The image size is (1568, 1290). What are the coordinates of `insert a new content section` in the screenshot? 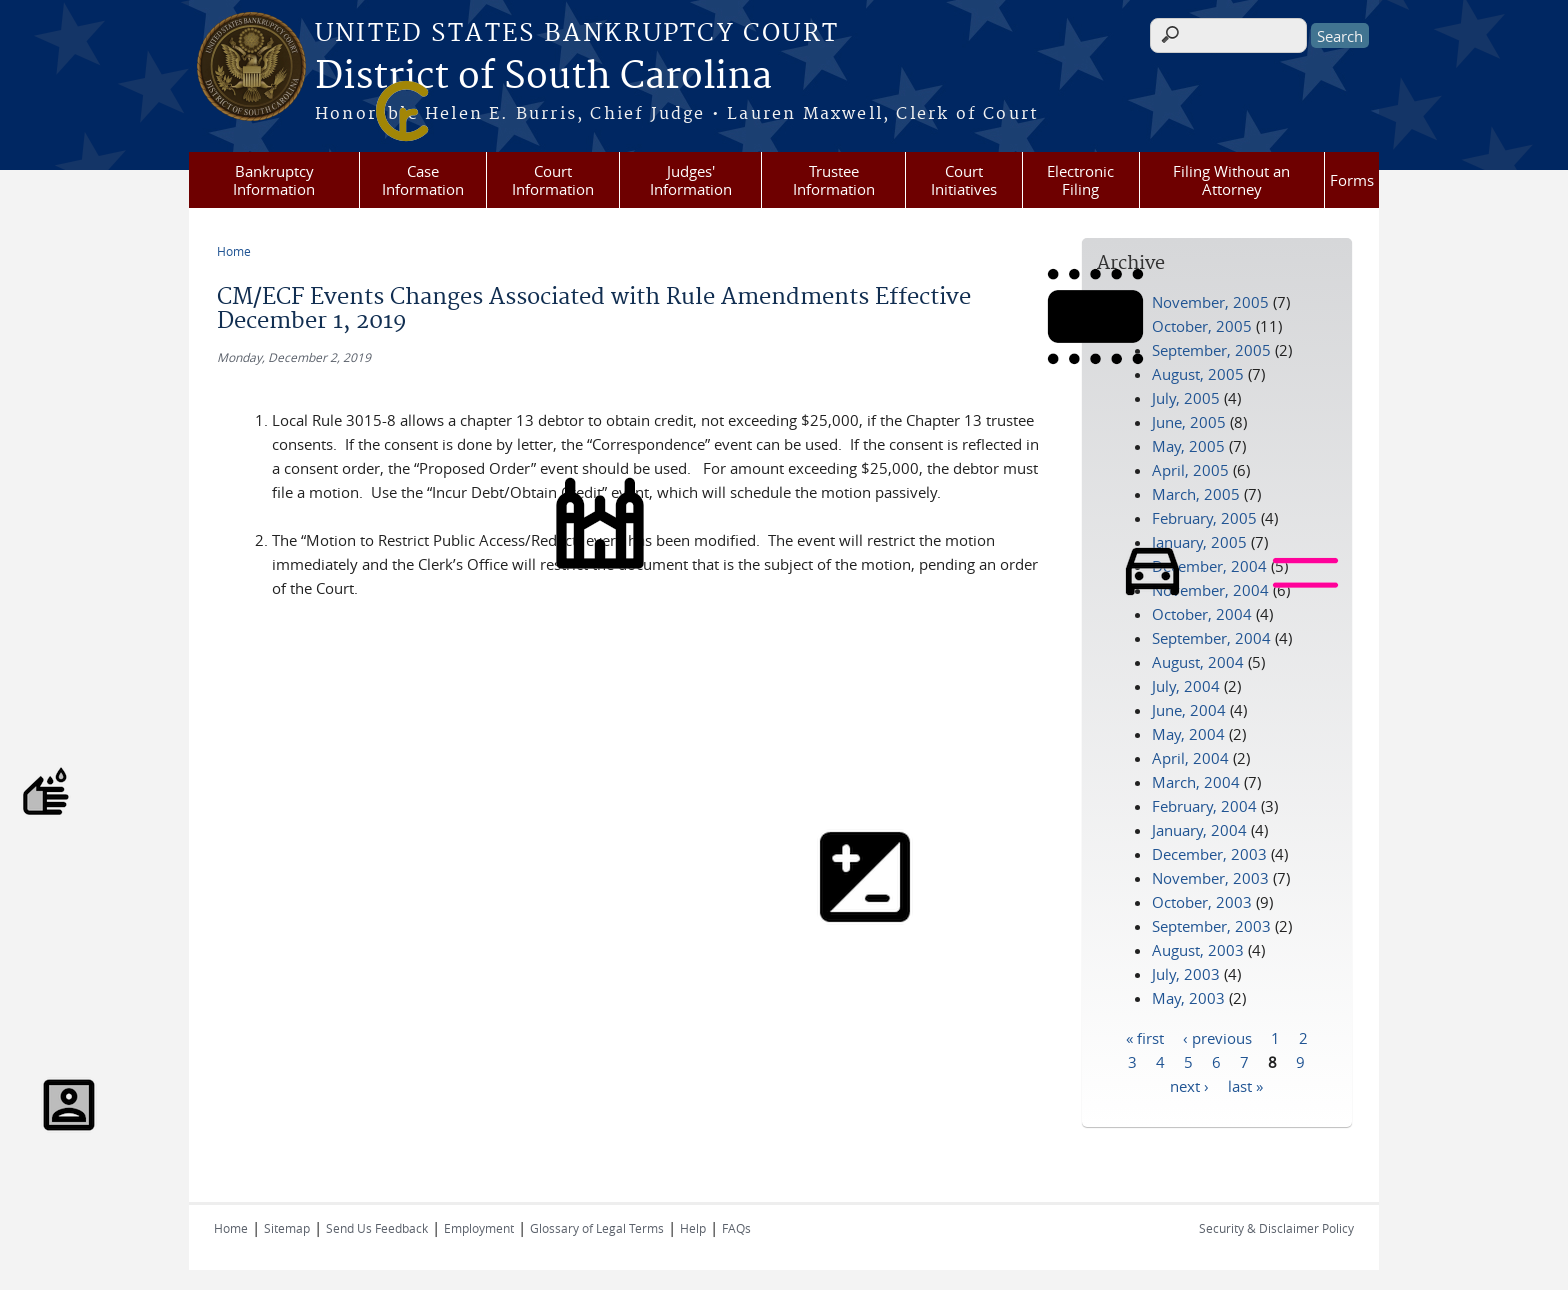 It's located at (1095, 316).